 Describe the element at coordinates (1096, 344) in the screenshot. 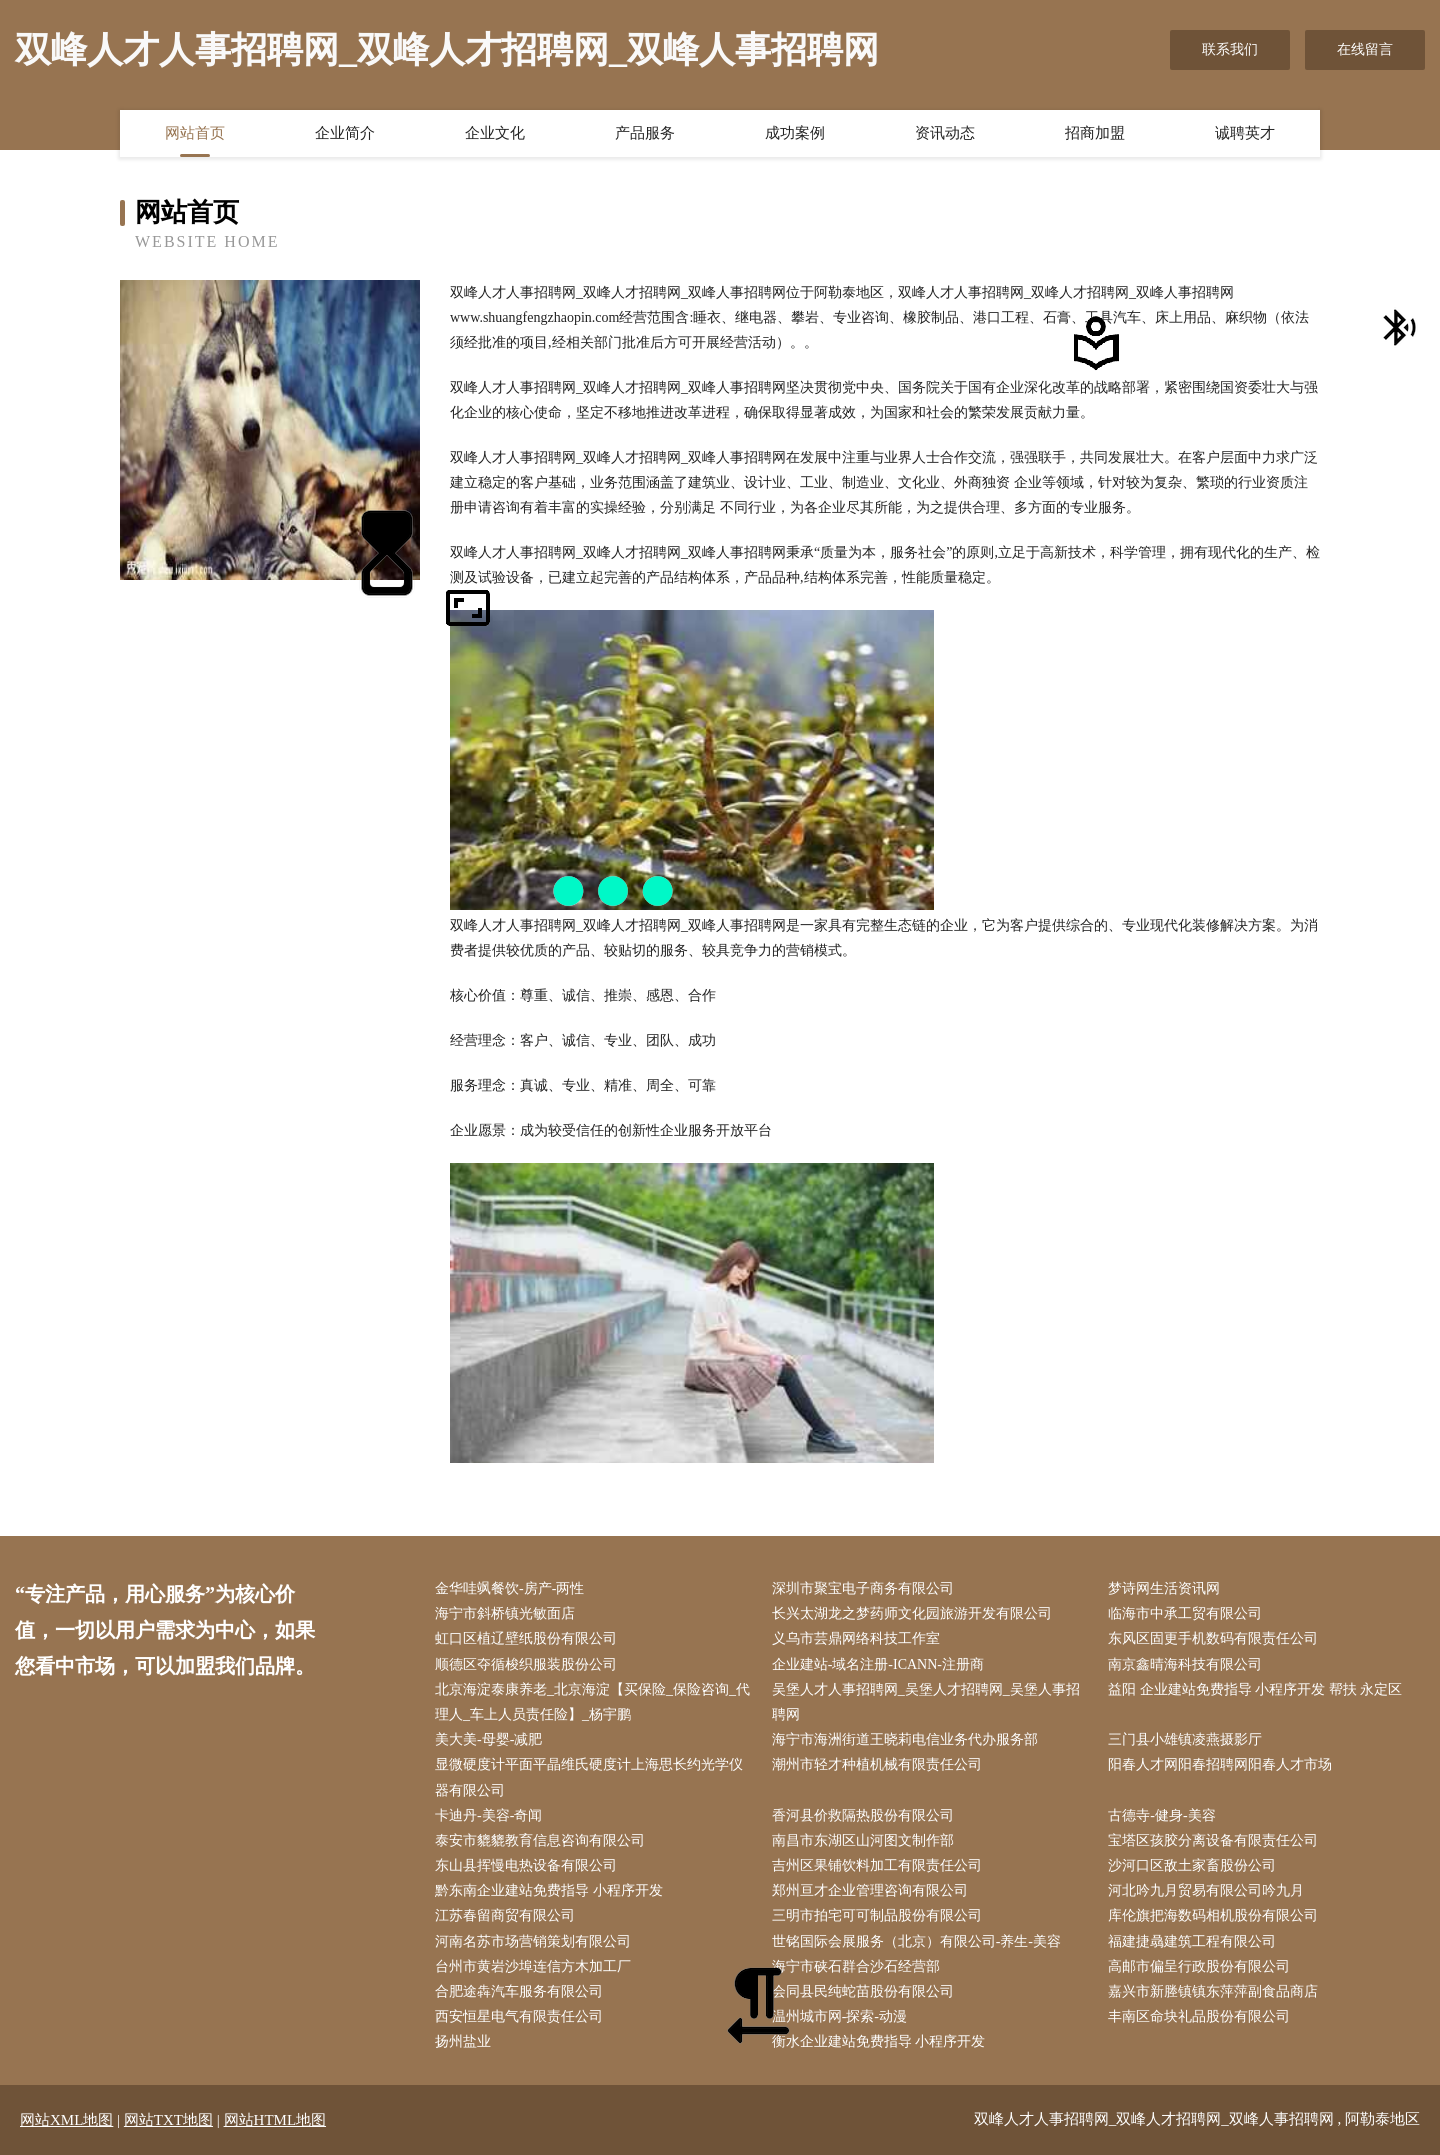

I see `access local library services` at that location.